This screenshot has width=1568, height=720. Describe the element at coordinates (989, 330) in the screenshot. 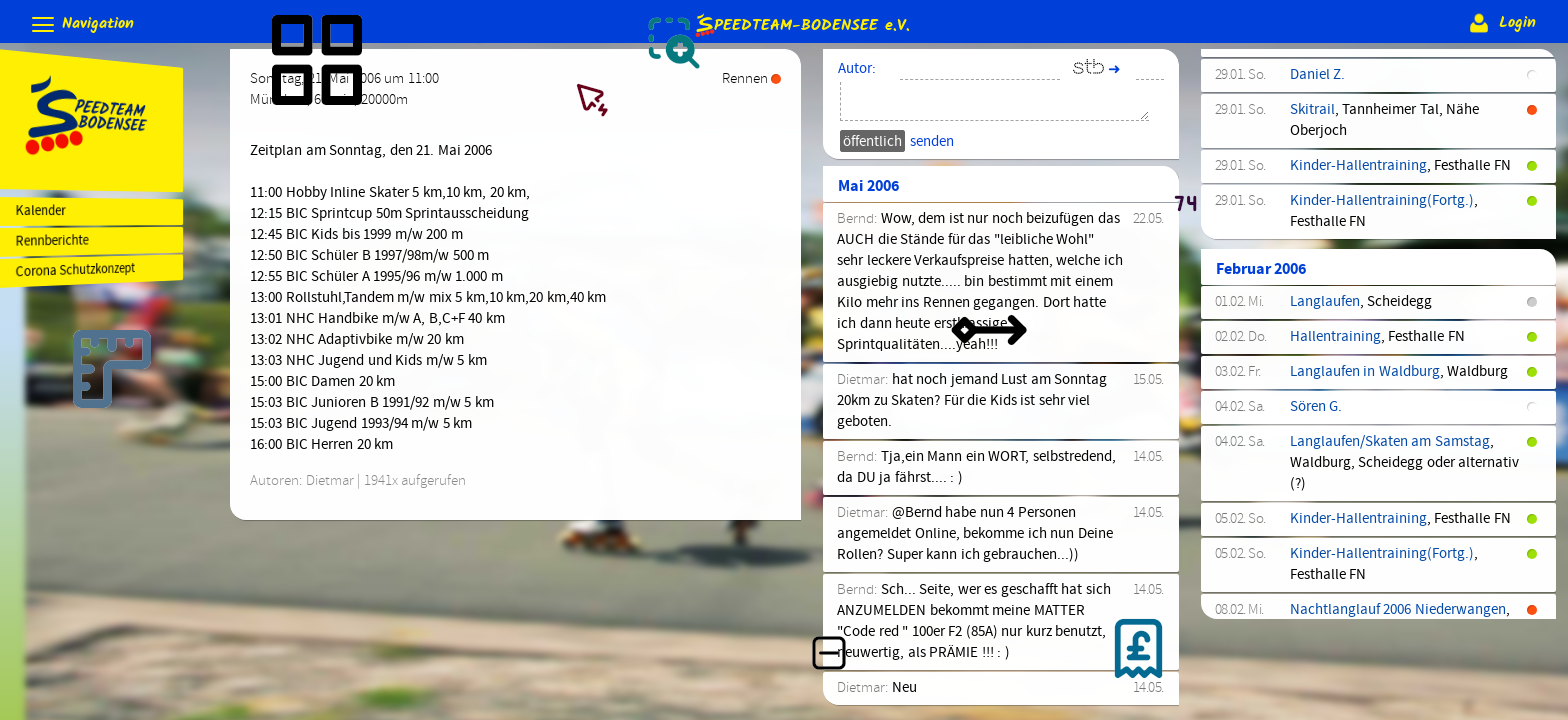

I see `navigate to the next step or section` at that location.